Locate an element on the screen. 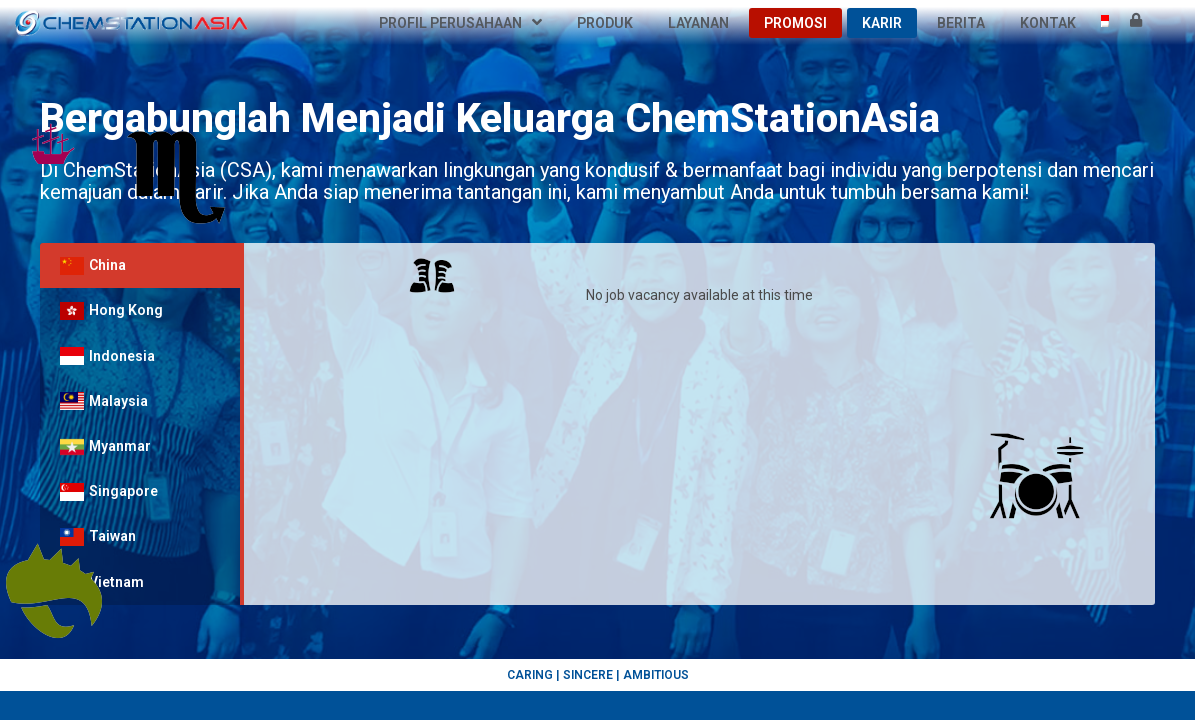  access drum or percussion instruments is located at coordinates (1036, 472).